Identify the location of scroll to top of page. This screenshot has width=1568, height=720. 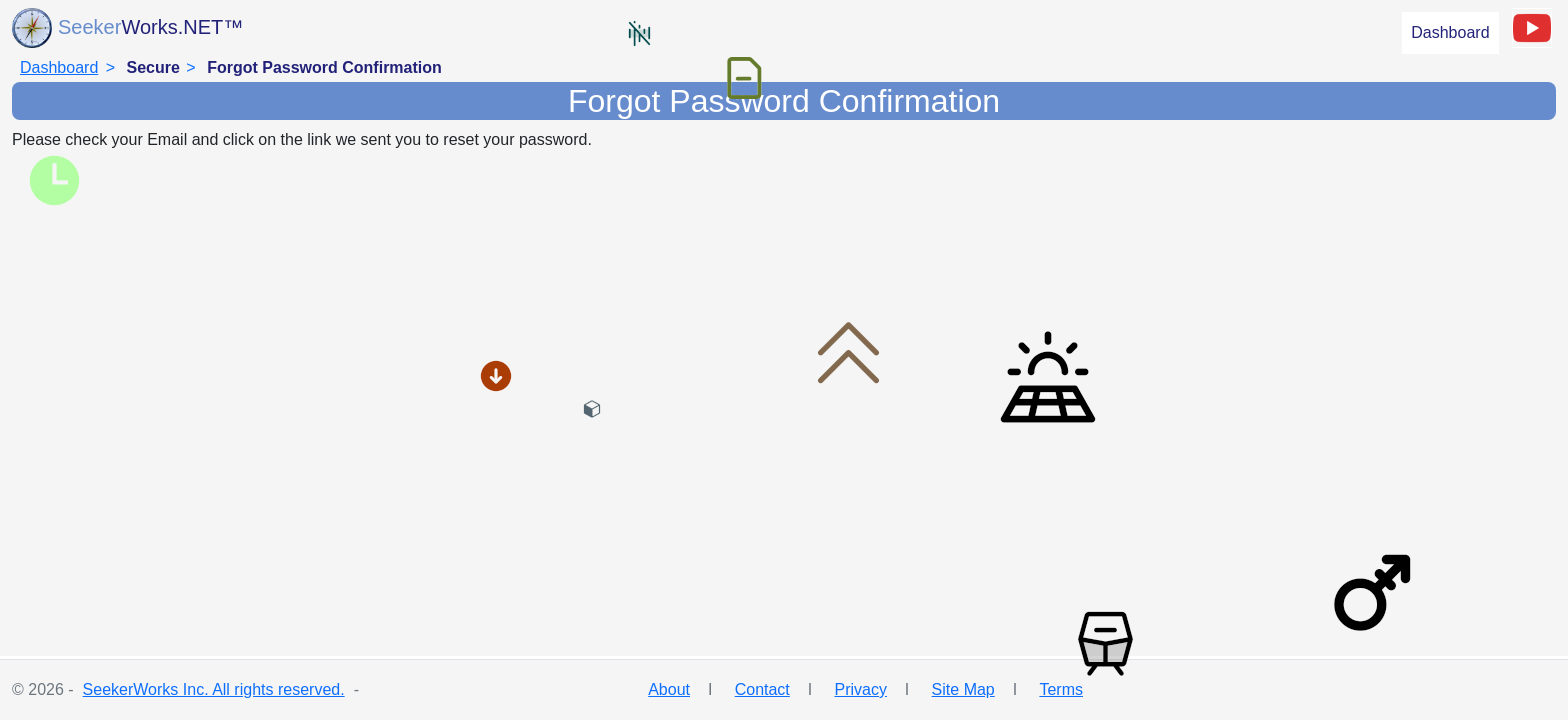
(848, 355).